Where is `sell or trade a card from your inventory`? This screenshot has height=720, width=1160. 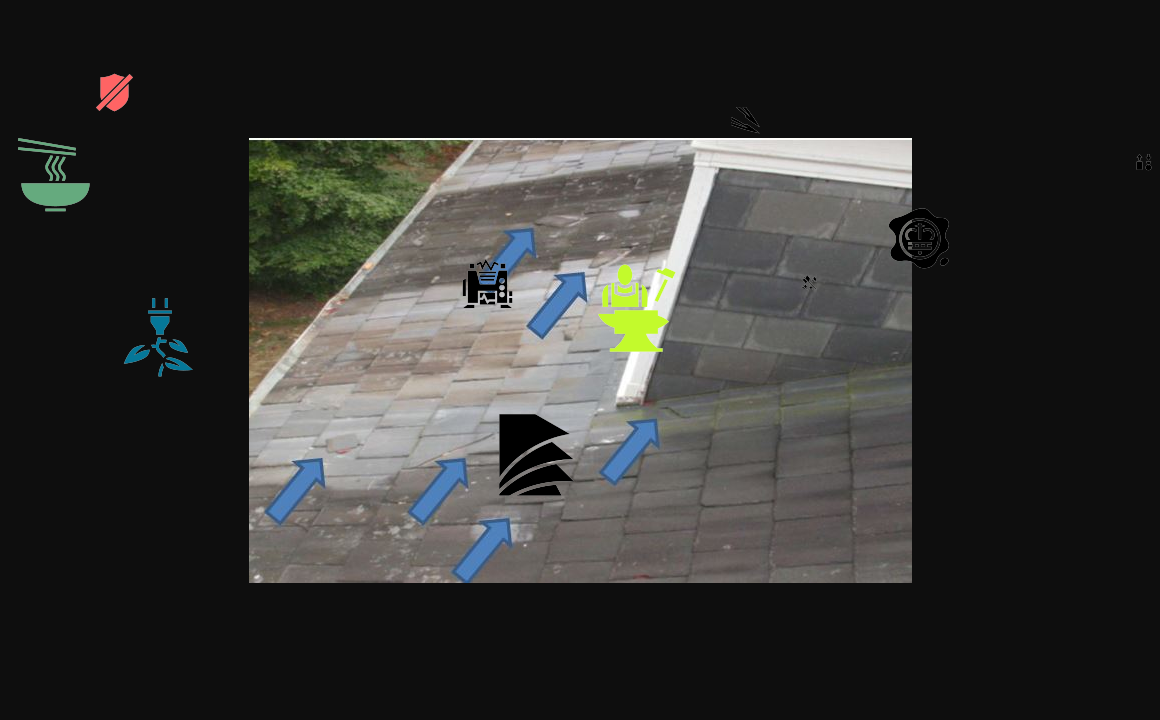
sell or trade a card from your inventory is located at coordinates (1144, 162).